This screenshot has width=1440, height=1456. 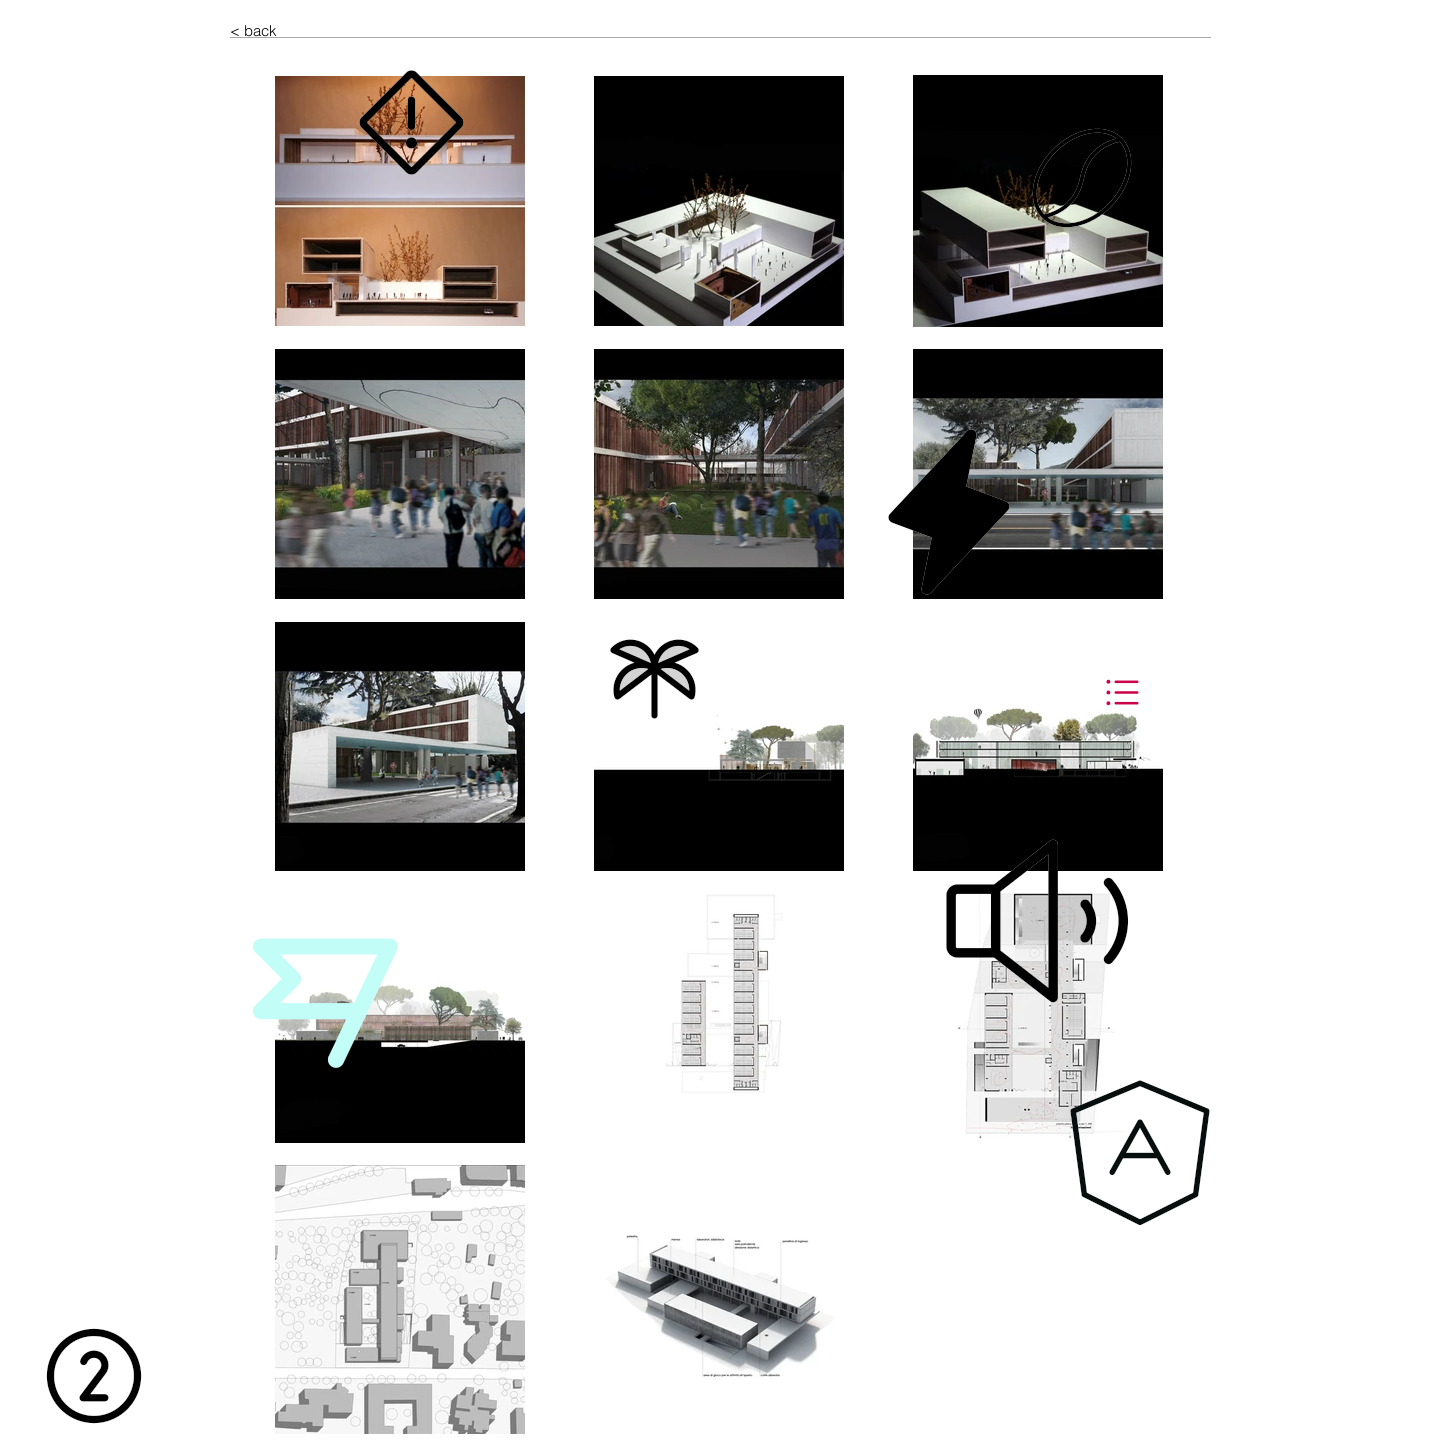 I want to click on indicates step two in a multi-step process, so click(x=94, y=1376).